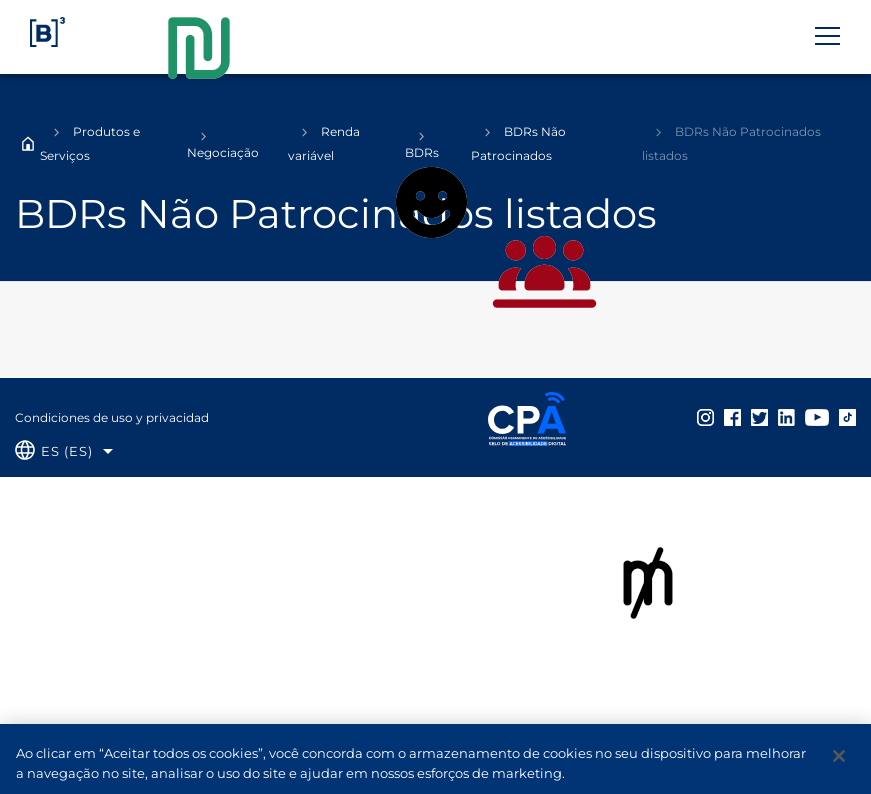  Describe the element at coordinates (648, 583) in the screenshot. I see `indicates currency in Ethiopian birr` at that location.